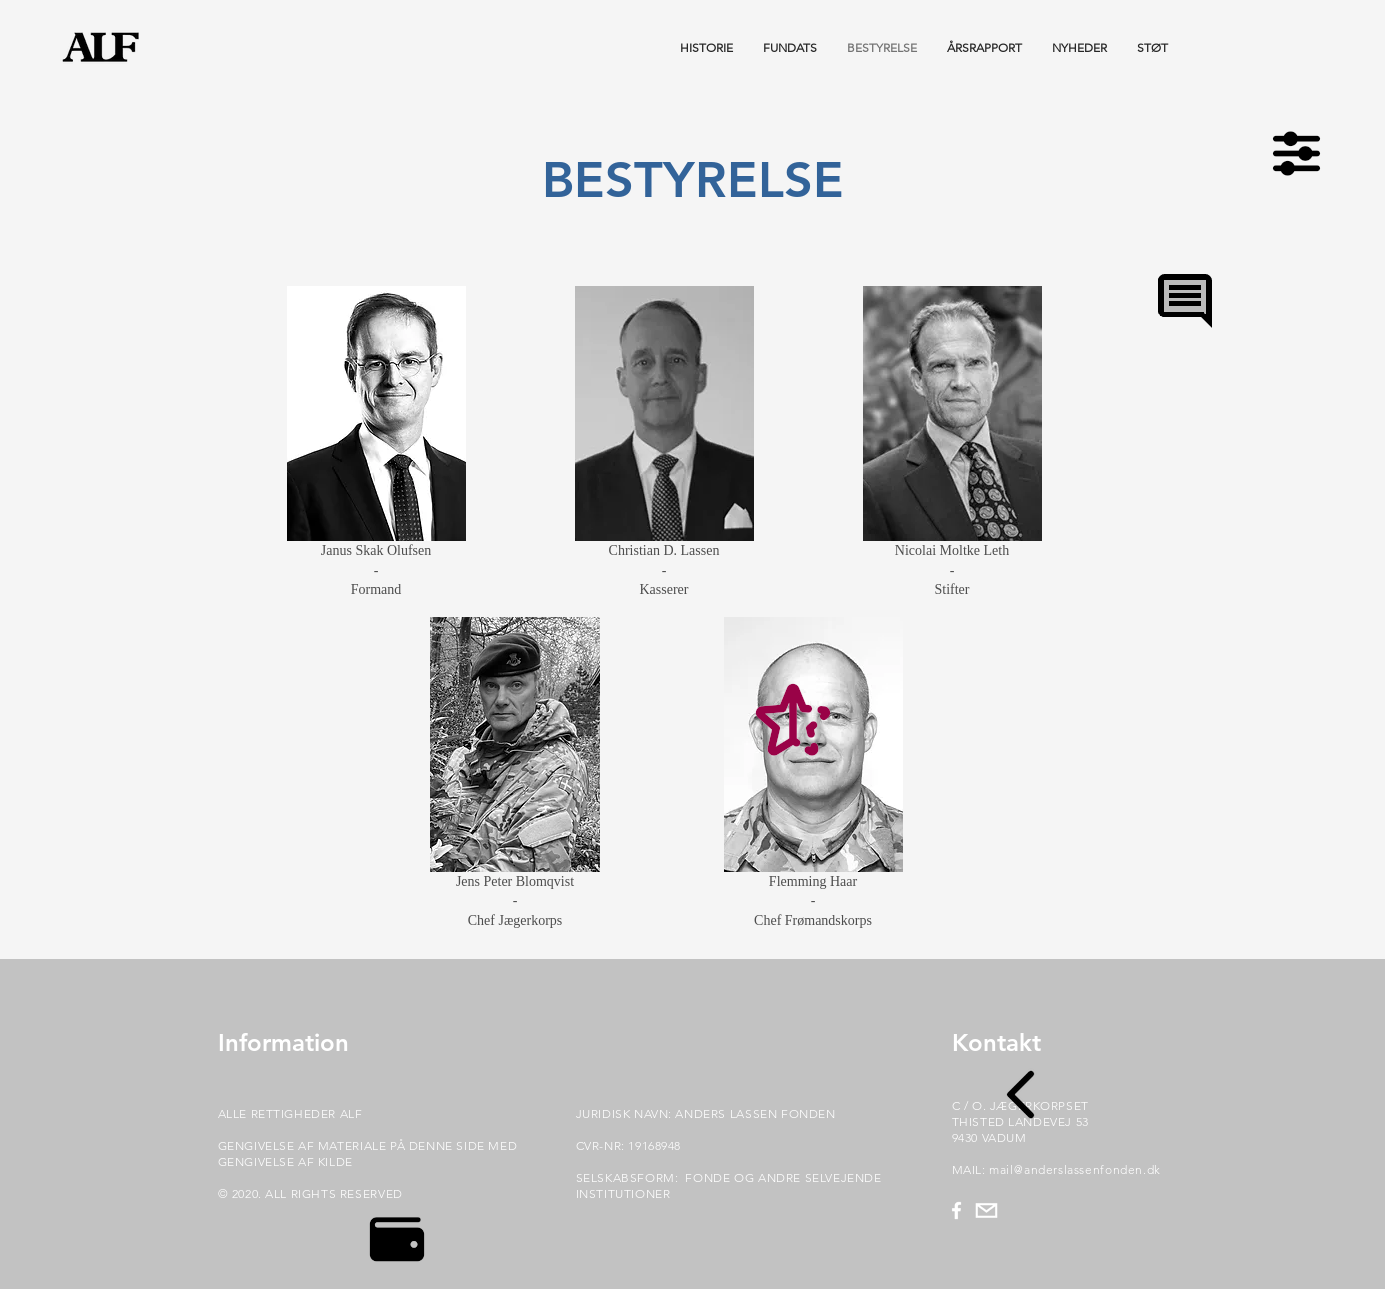 The image size is (1385, 1289). What do you see at coordinates (793, 721) in the screenshot?
I see `indicates a partial or half-star rating` at bounding box center [793, 721].